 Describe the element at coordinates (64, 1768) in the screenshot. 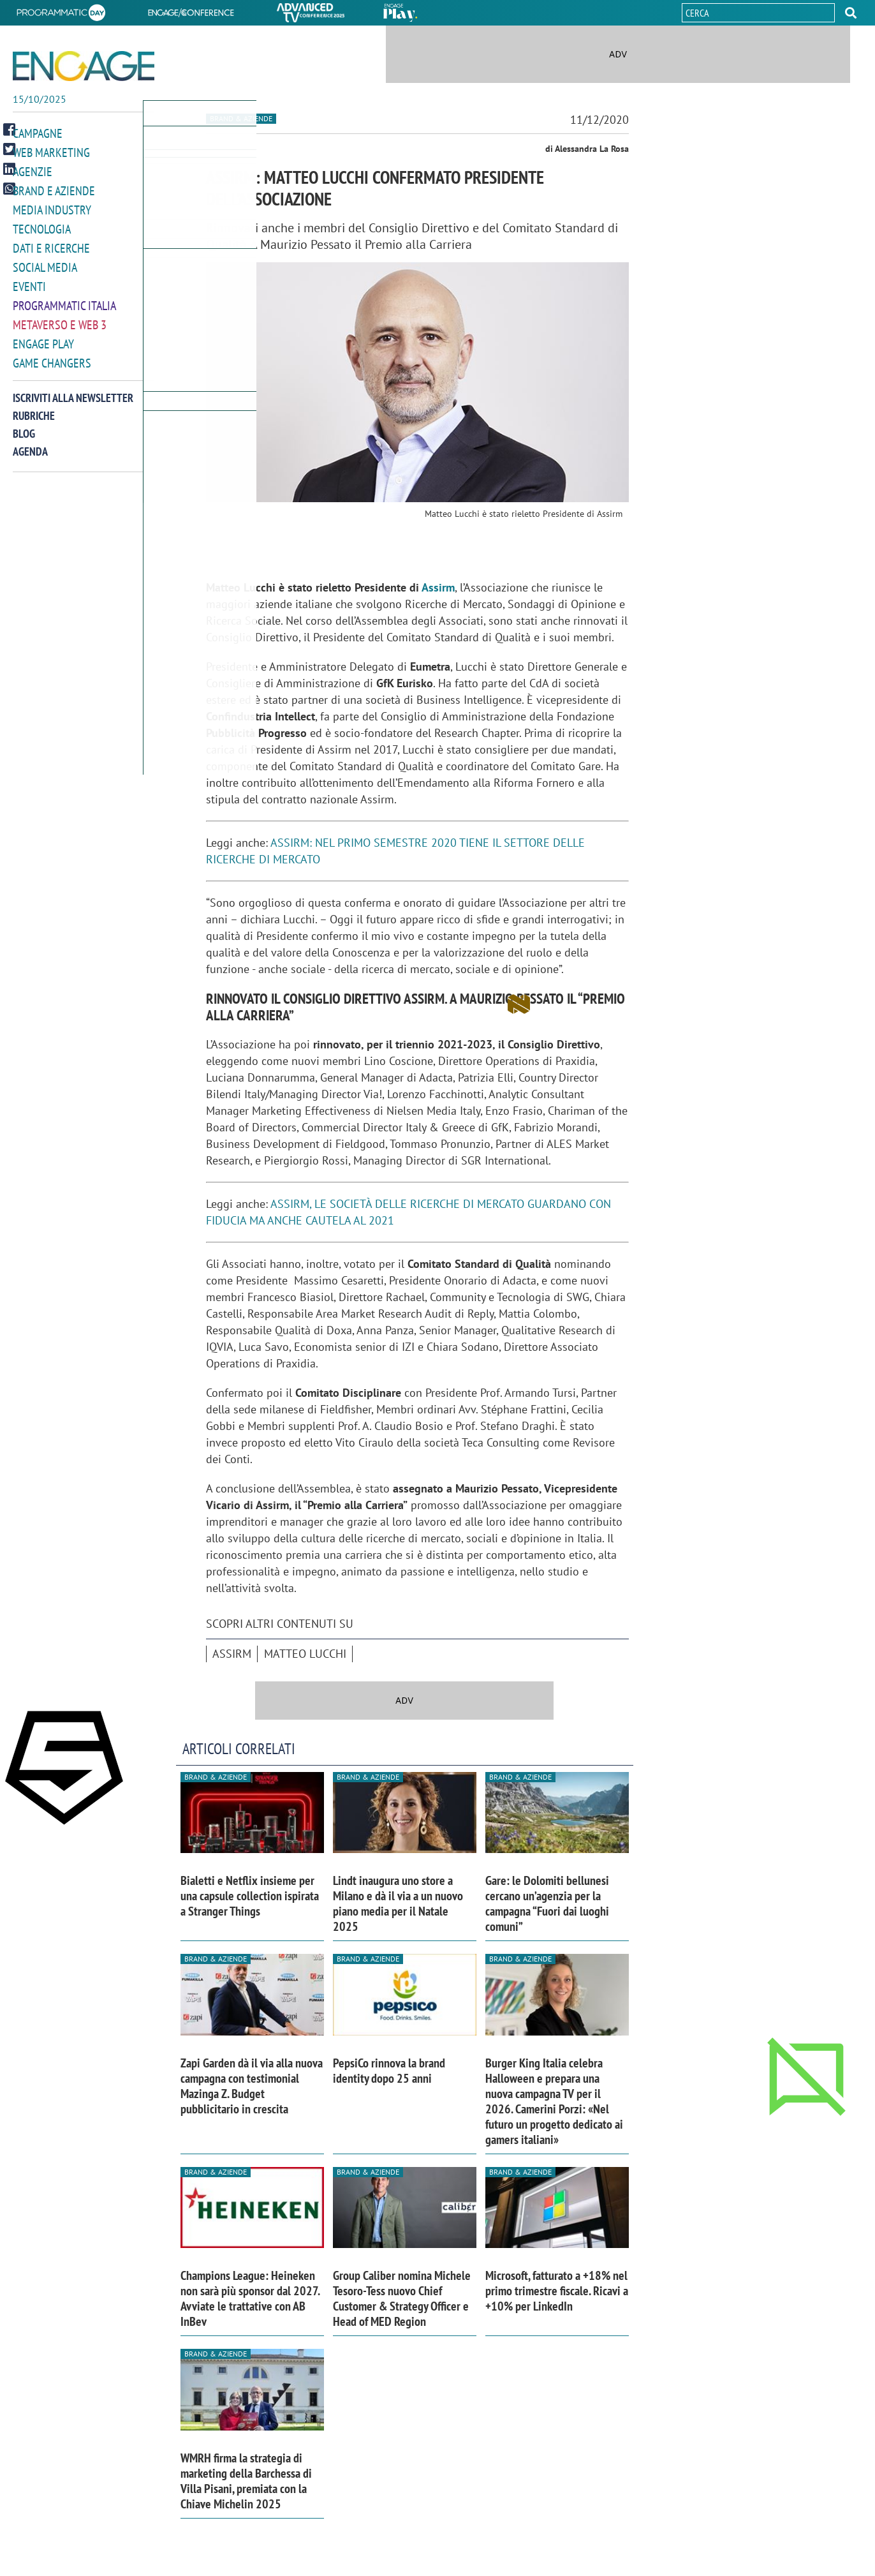

I see `sifive company logo` at that location.